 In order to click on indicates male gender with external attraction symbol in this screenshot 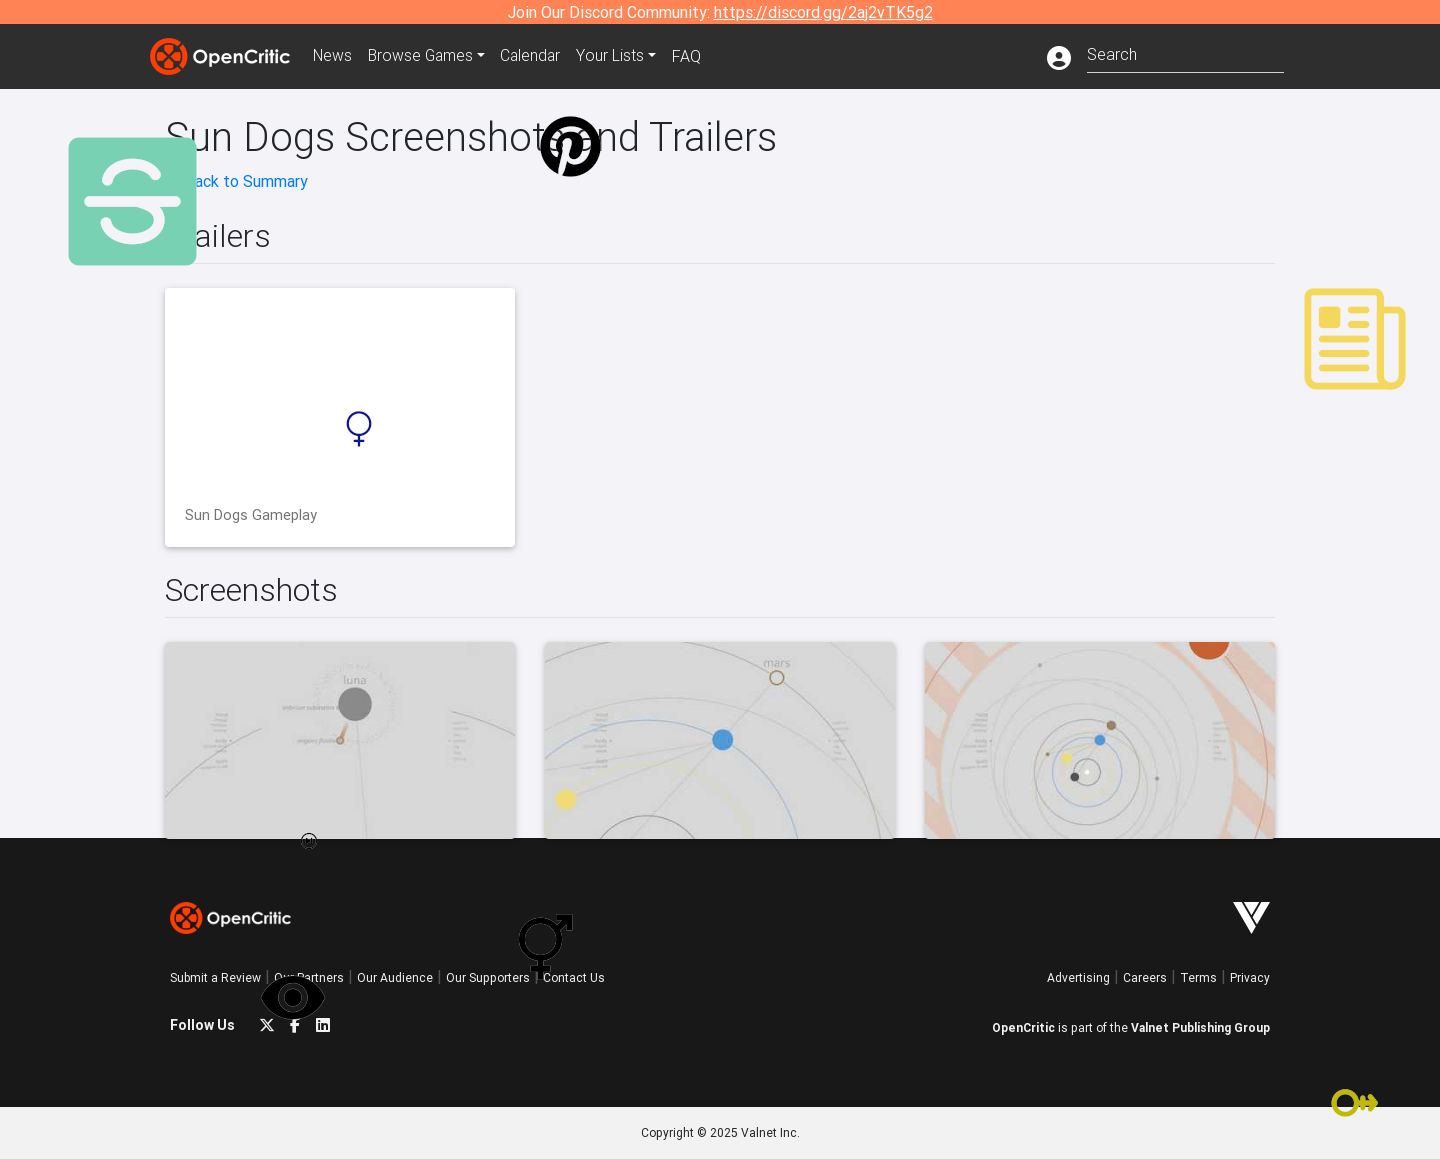, I will do `click(1354, 1103)`.